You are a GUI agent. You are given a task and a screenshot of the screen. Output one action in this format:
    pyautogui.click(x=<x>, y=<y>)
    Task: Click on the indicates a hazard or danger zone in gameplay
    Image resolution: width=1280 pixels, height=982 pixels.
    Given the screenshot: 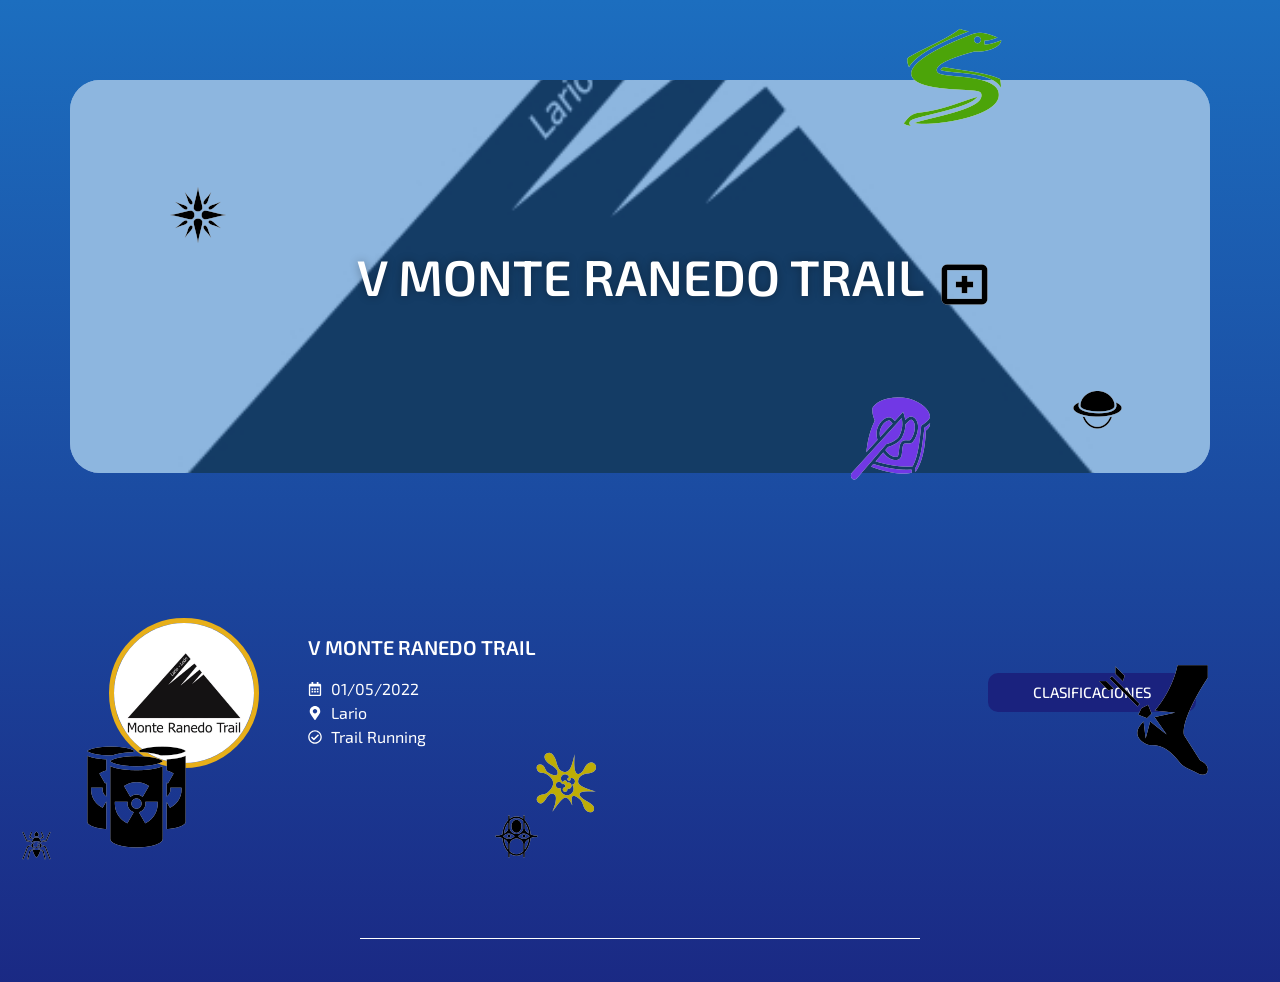 What is the action you would take?
    pyautogui.click(x=198, y=215)
    